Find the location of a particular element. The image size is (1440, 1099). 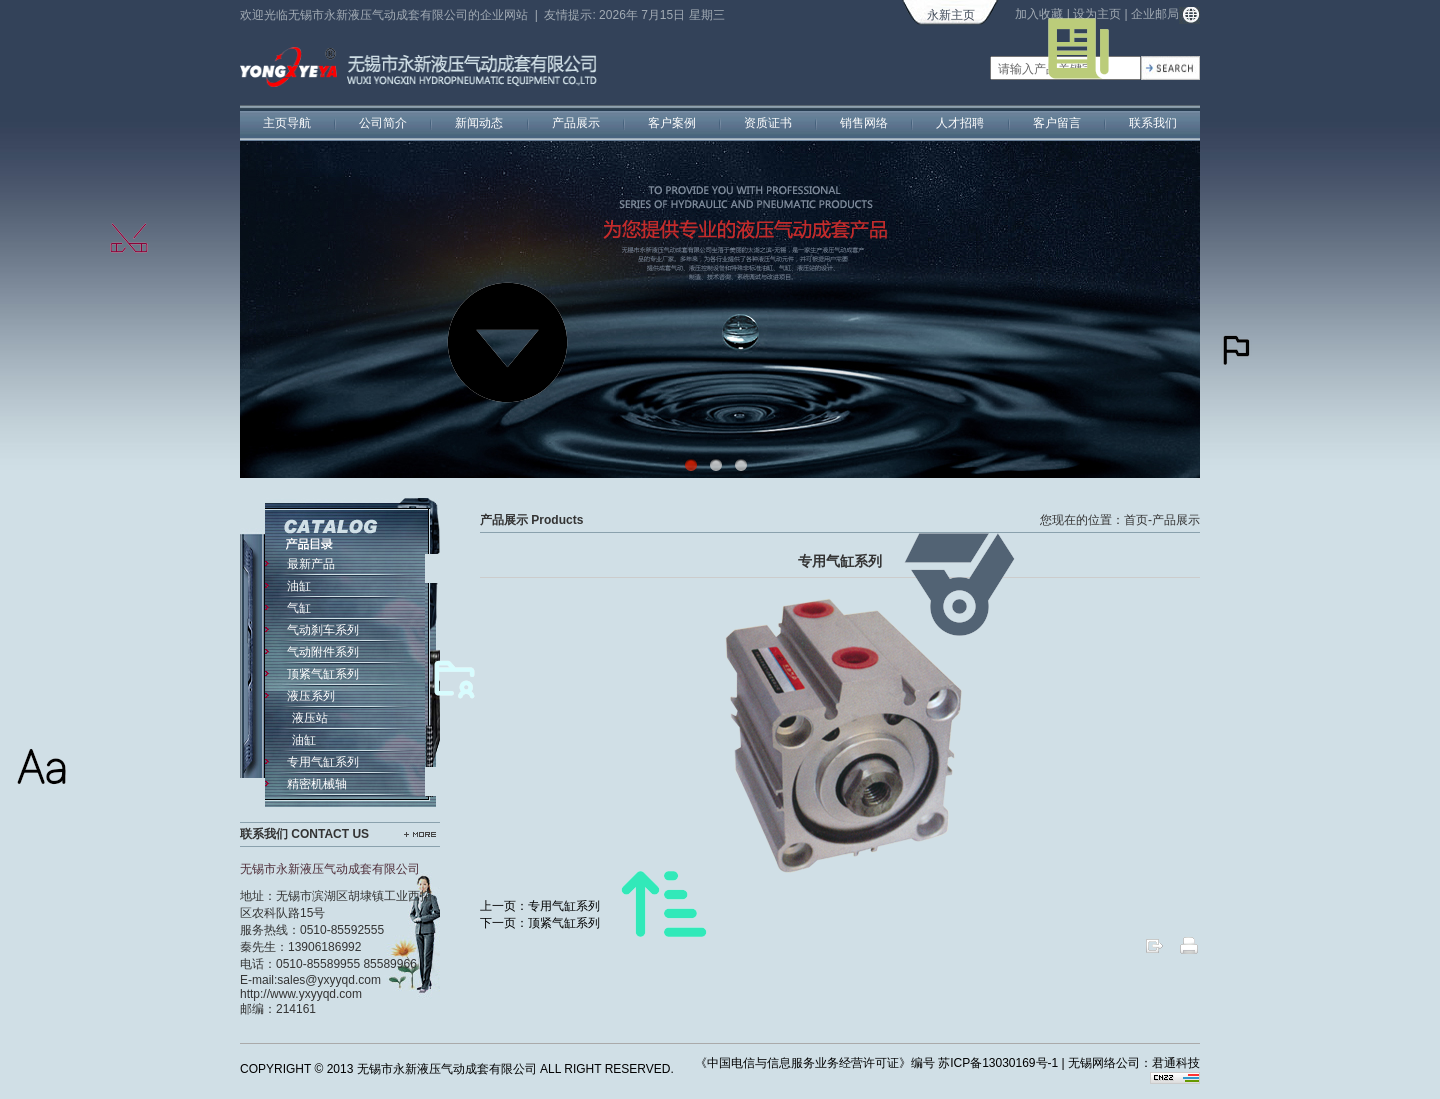

expand dropdown menu or content is located at coordinates (507, 342).